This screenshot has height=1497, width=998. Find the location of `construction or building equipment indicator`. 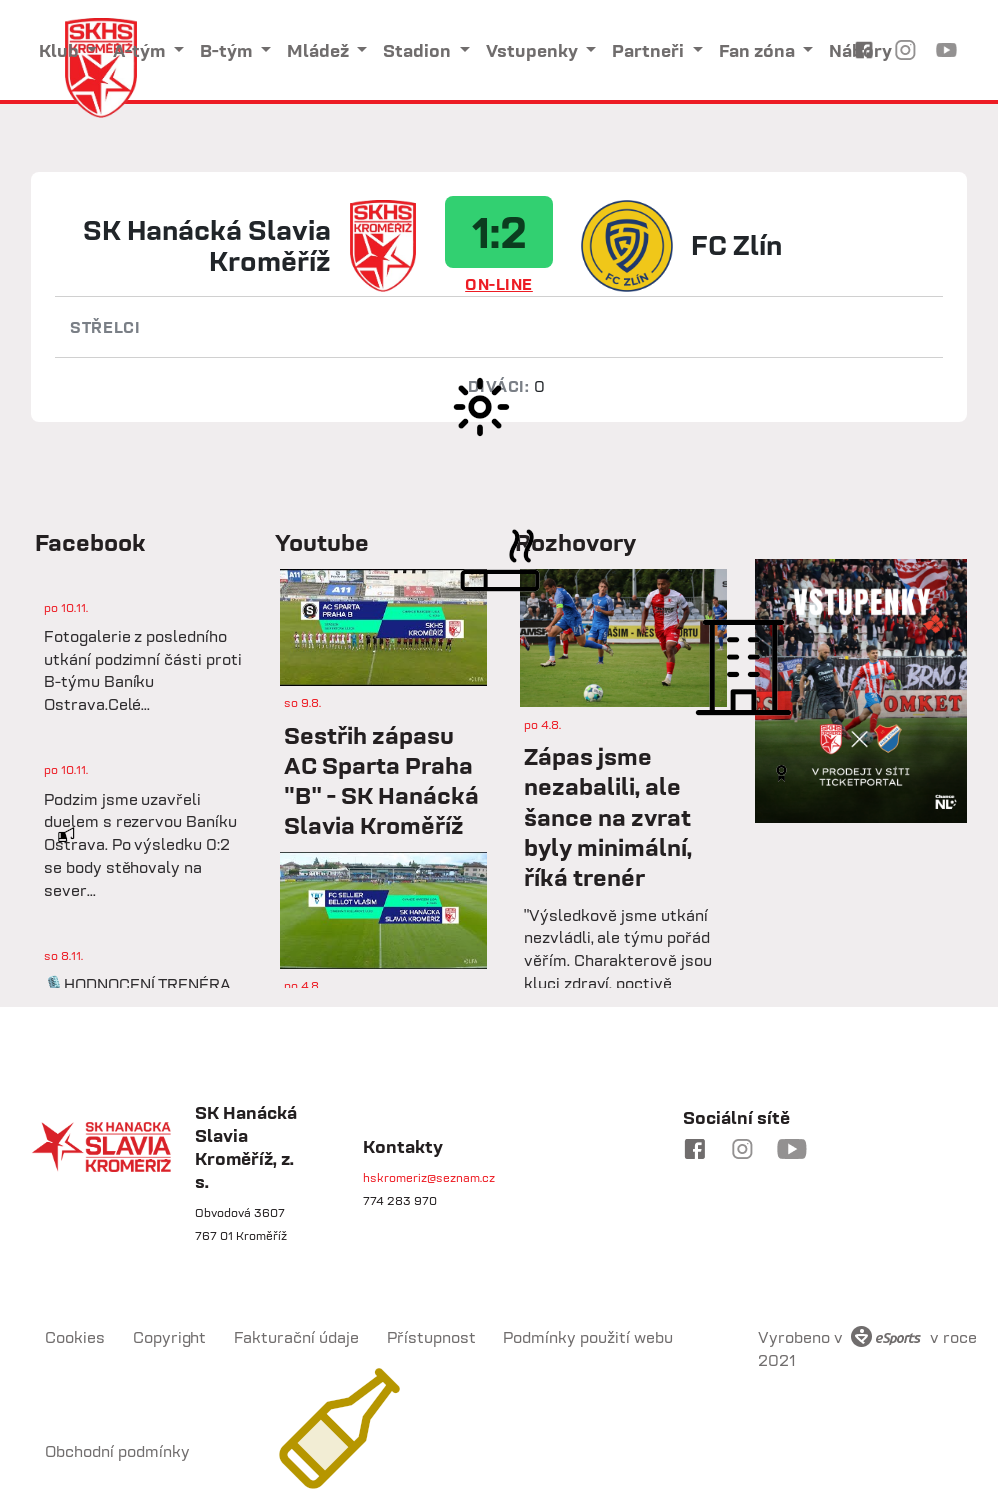

construction or building equipment indicator is located at coordinates (66, 835).